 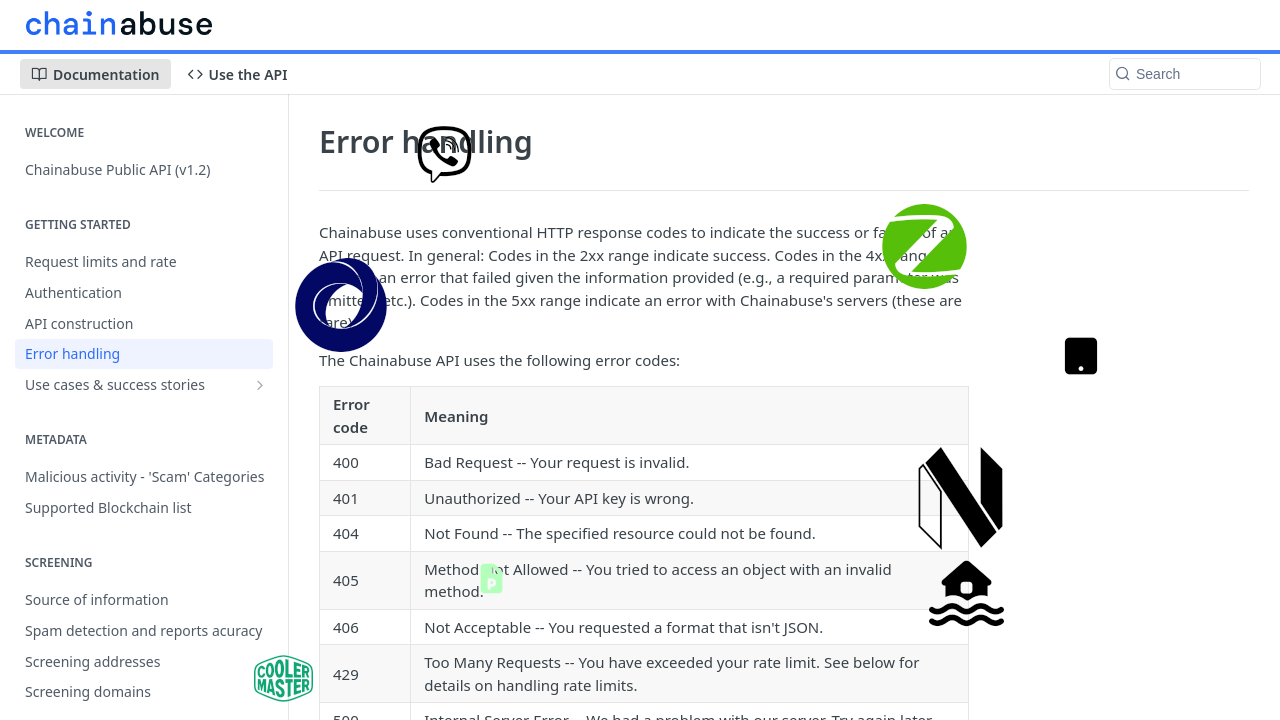 What do you see at coordinates (444, 154) in the screenshot?
I see `open Viber messaging app` at bounding box center [444, 154].